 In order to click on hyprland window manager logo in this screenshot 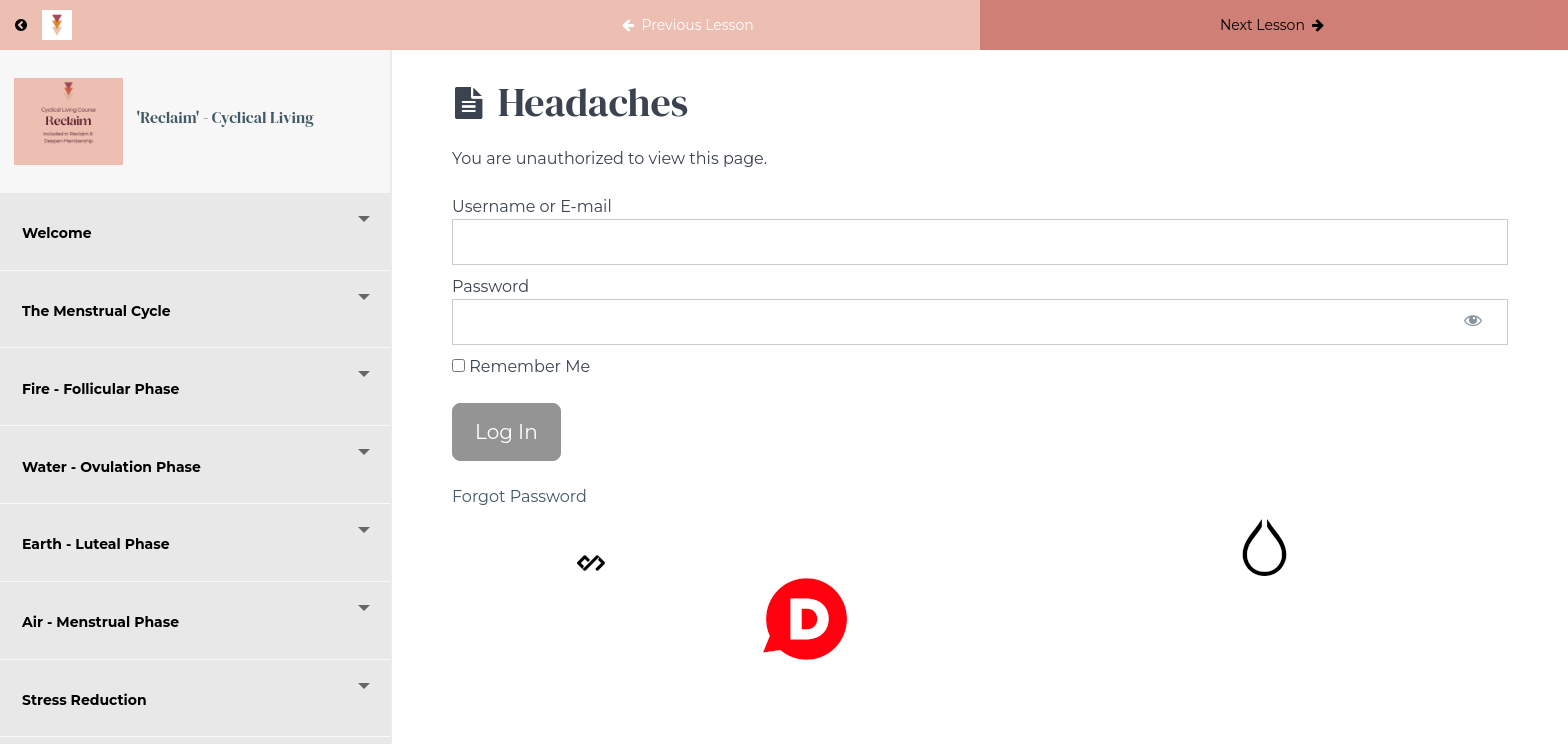, I will do `click(1264, 547)`.